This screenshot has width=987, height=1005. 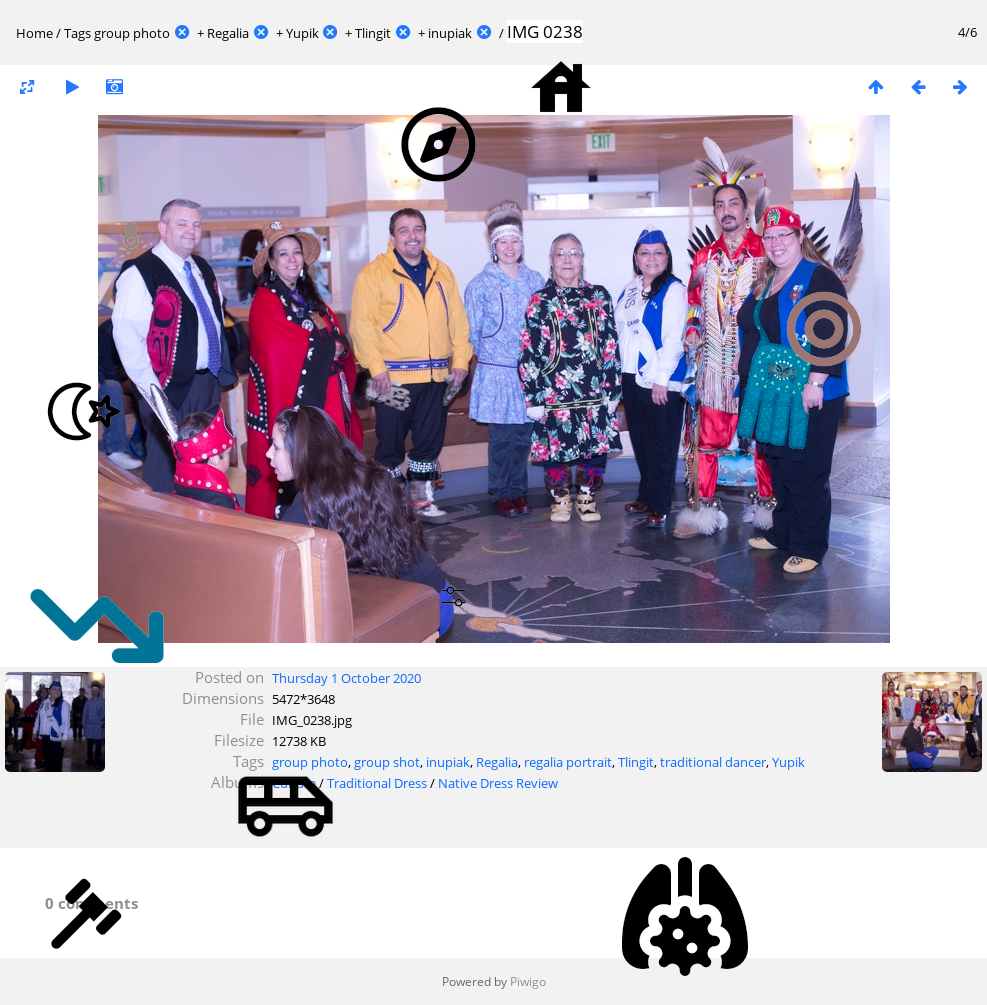 What do you see at coordinates (561, 88) in the screenshot?
I see `go to home screen` at bounding box center [561, 88].